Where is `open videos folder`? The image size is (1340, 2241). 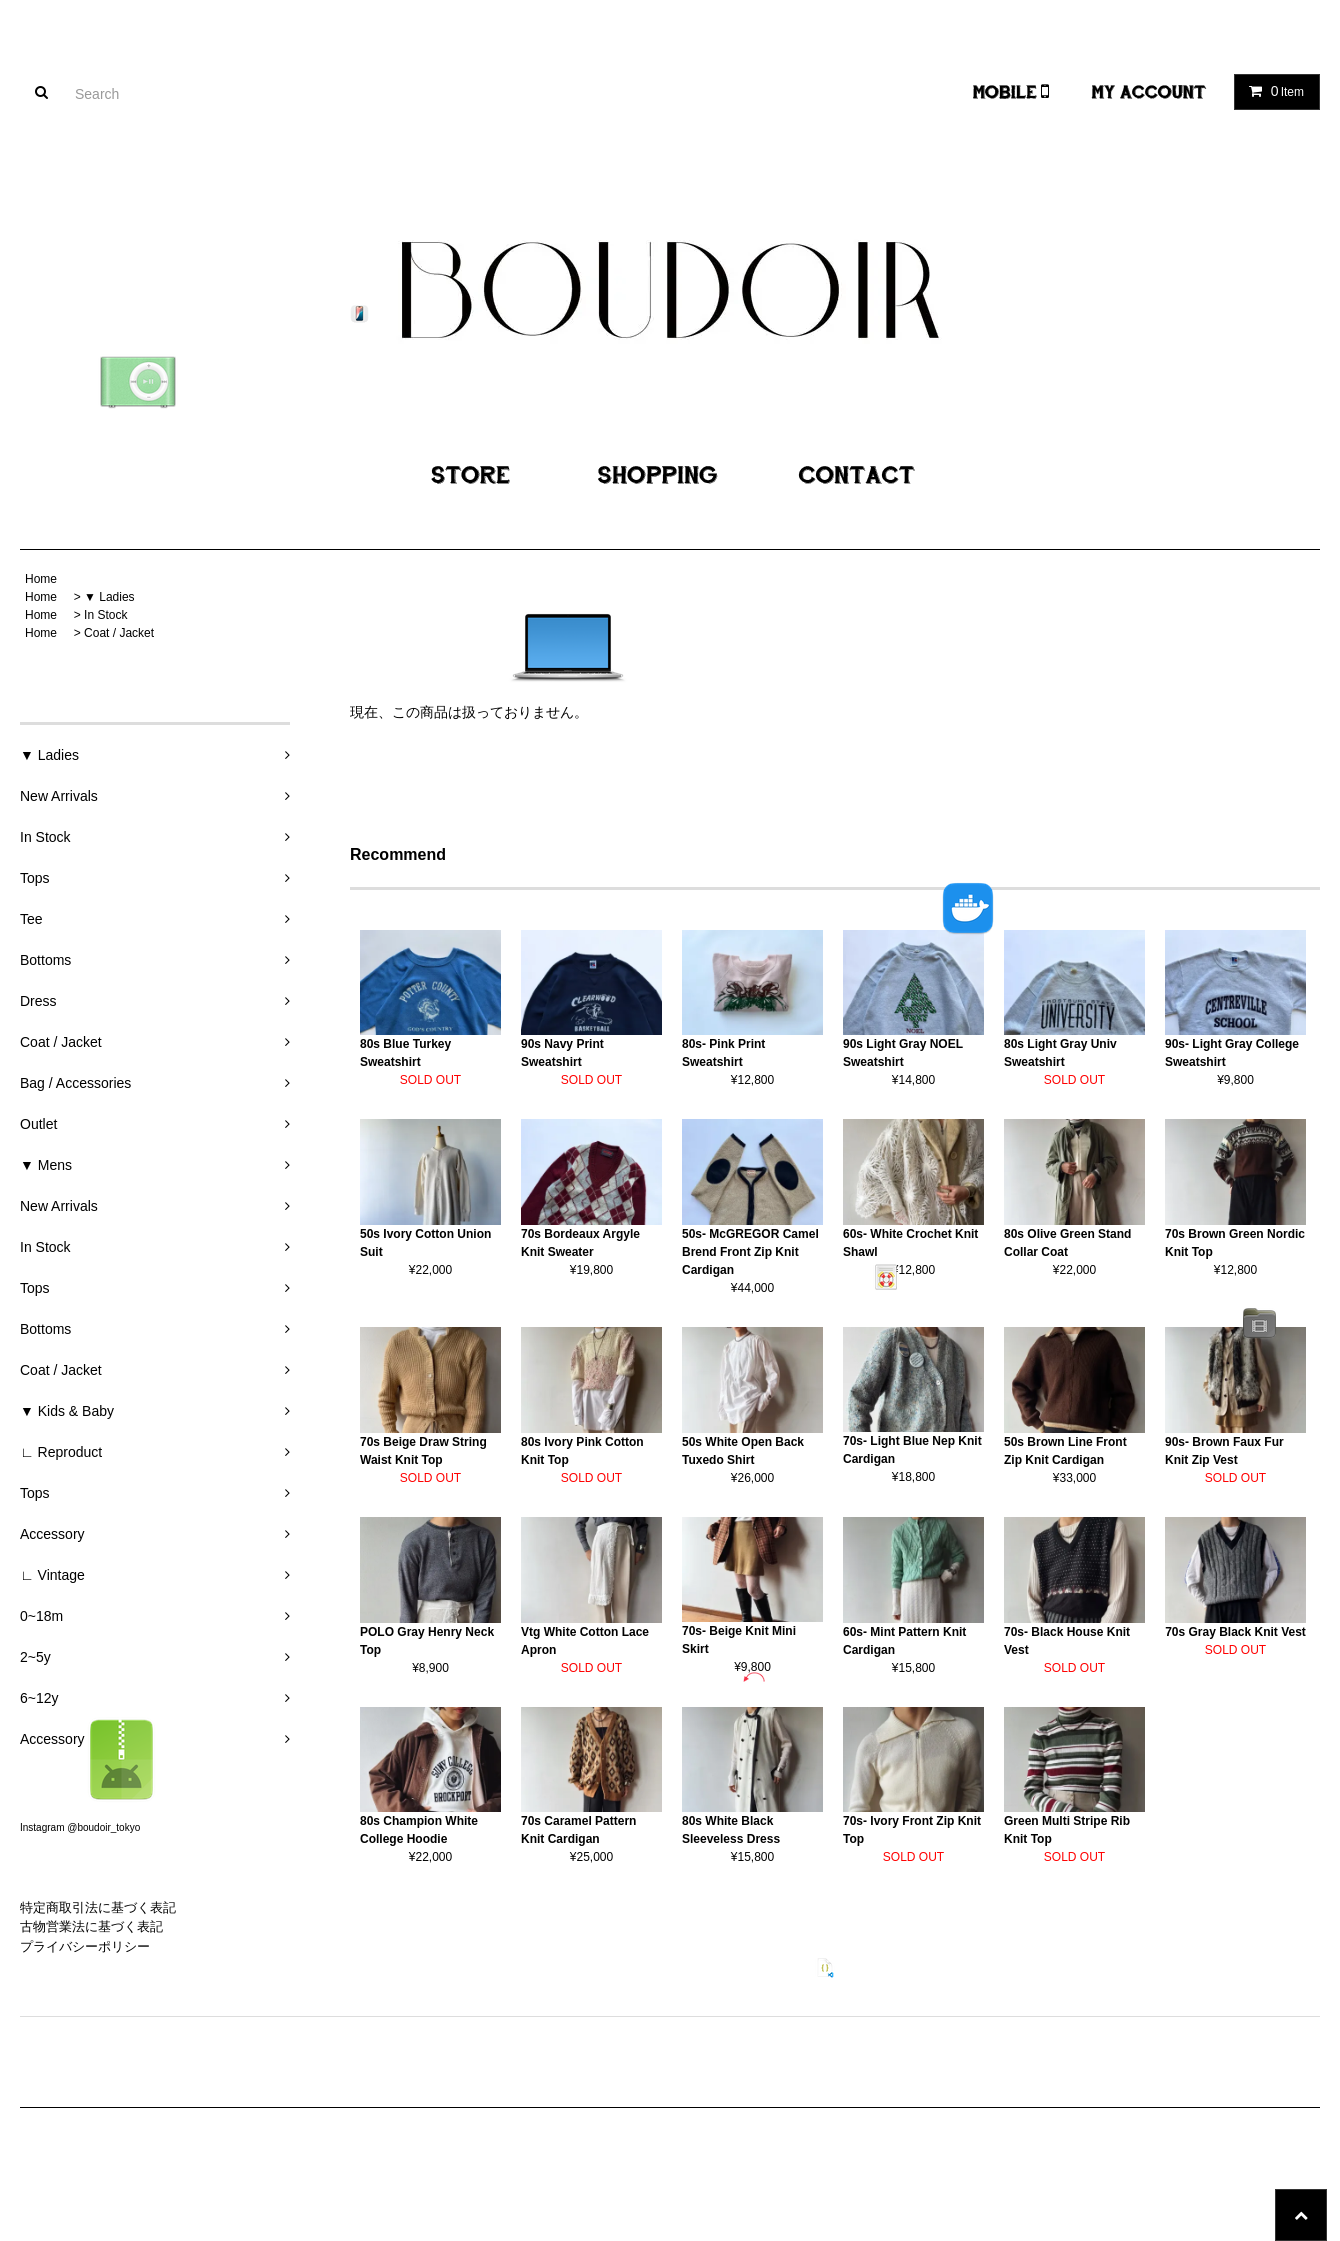 open videos folder is located at coordinates (1259, 1322).